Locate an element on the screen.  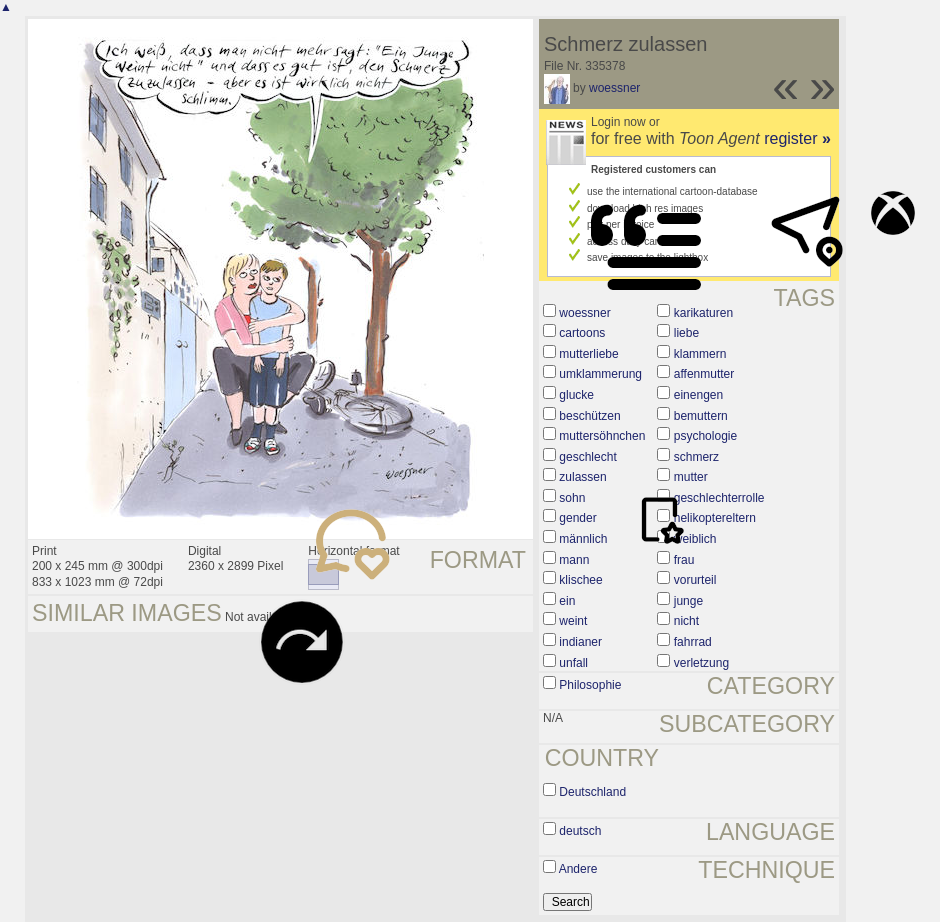
view liked or favorited messages is located at coordinates (351, 541).